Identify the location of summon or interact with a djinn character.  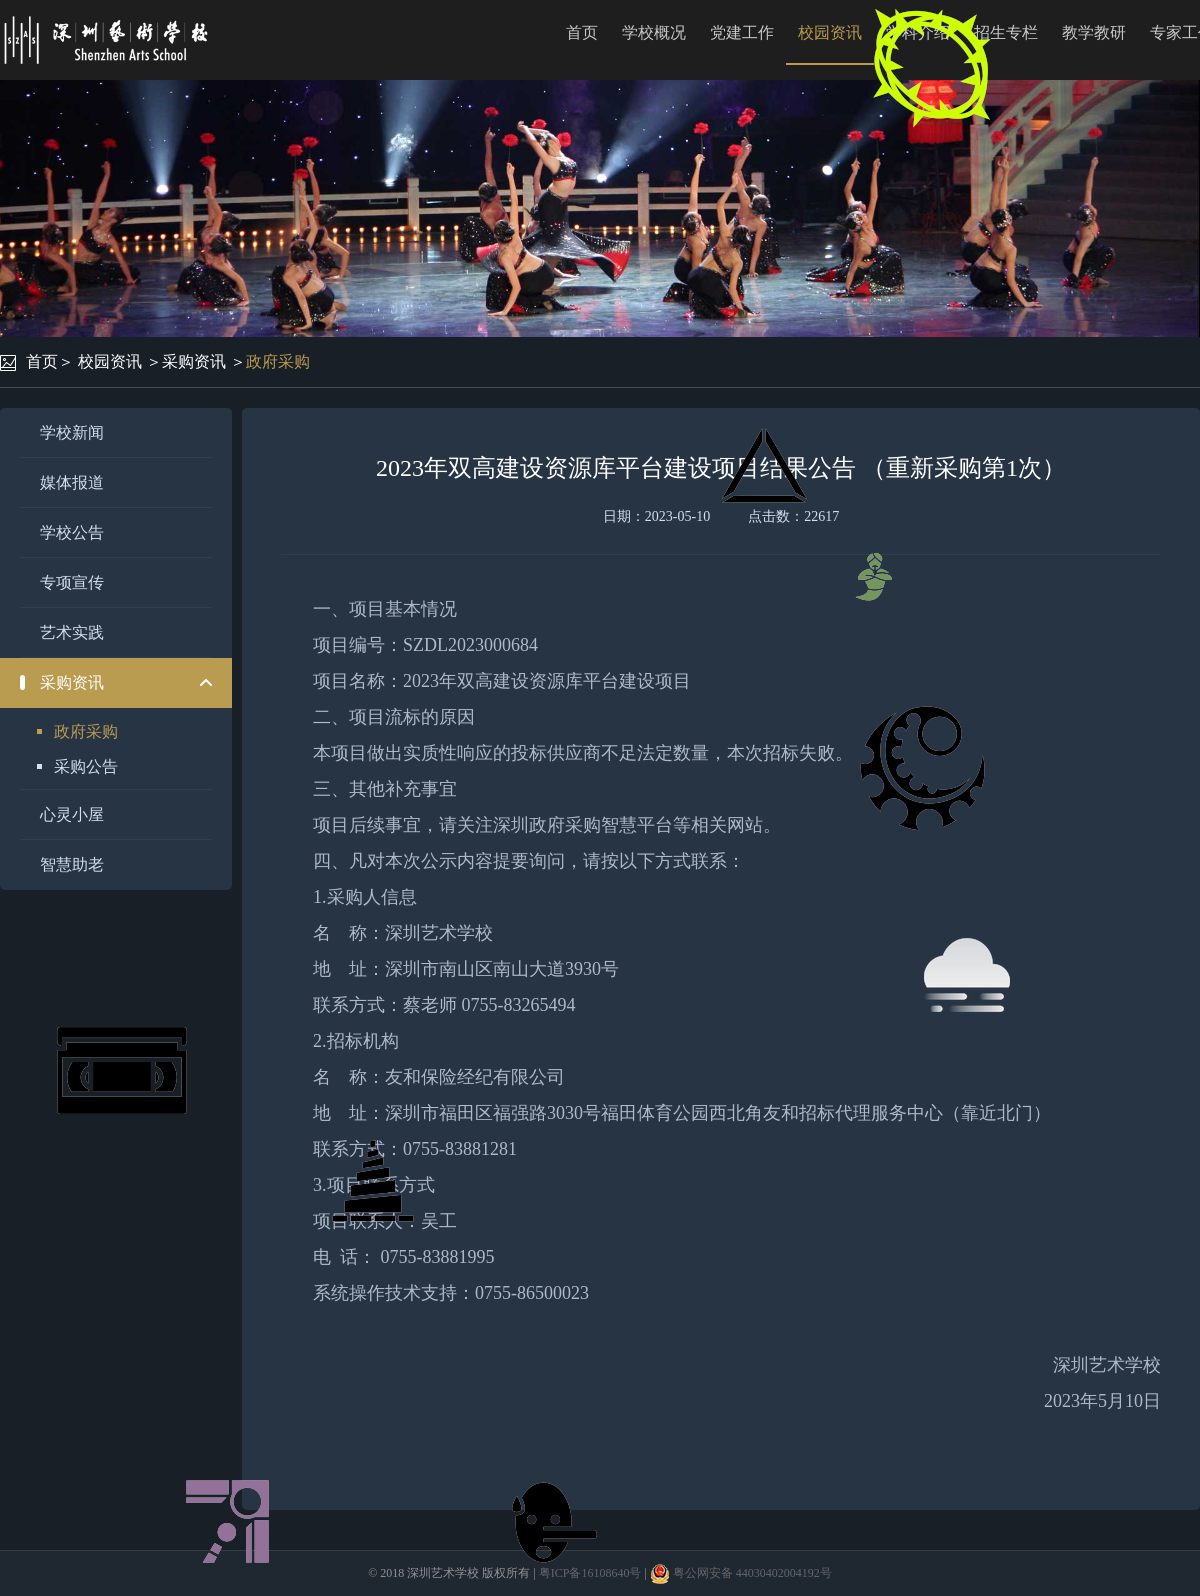
(875, 577).